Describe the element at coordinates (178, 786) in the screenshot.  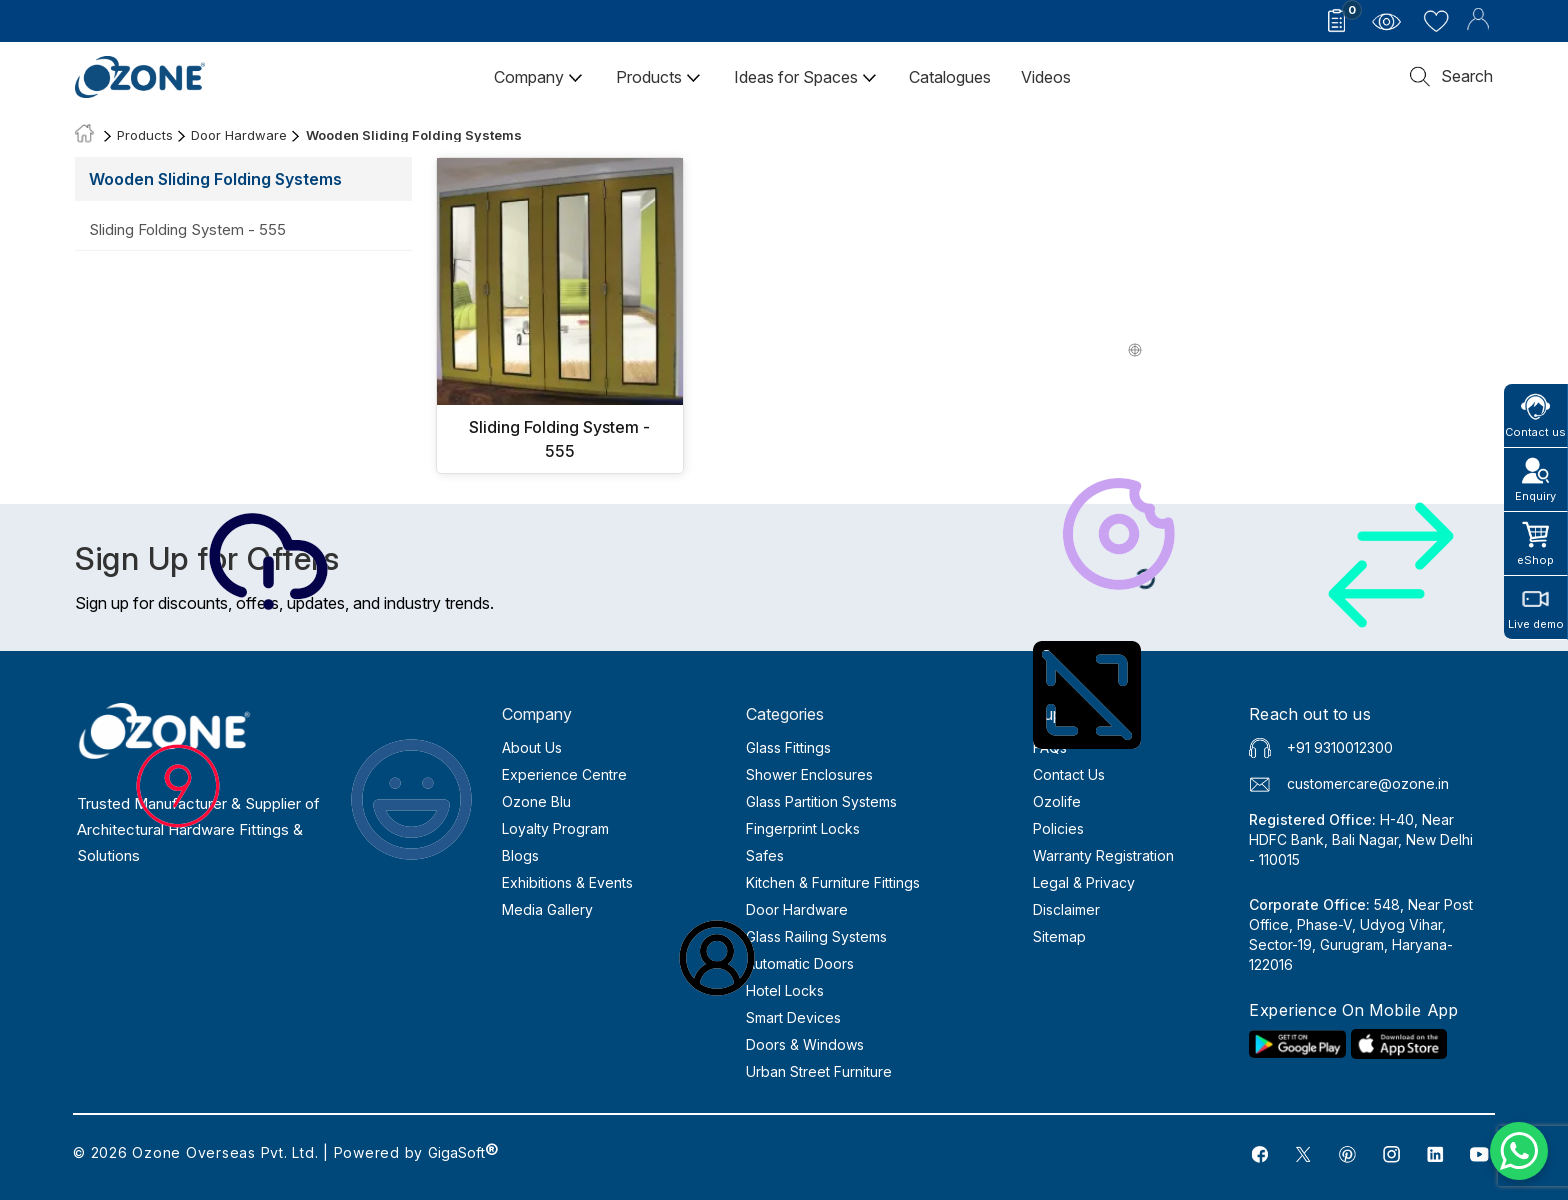
I see `indicates nine items or notifications` at that location.